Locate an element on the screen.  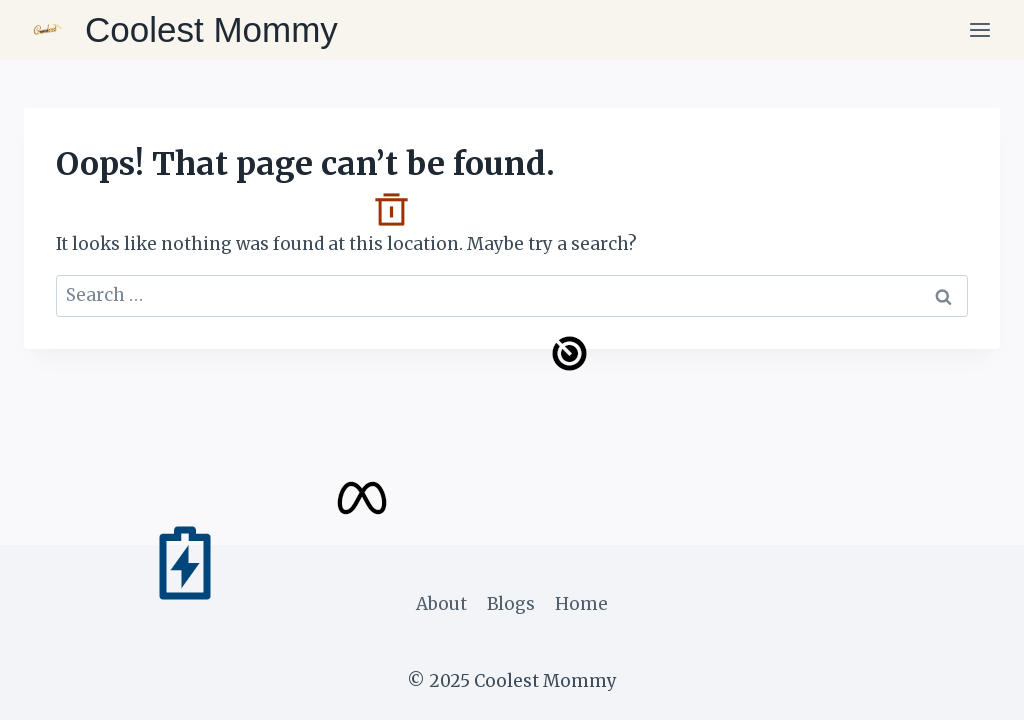
scan a QR code or barcode is located at coordinates (569, 353).